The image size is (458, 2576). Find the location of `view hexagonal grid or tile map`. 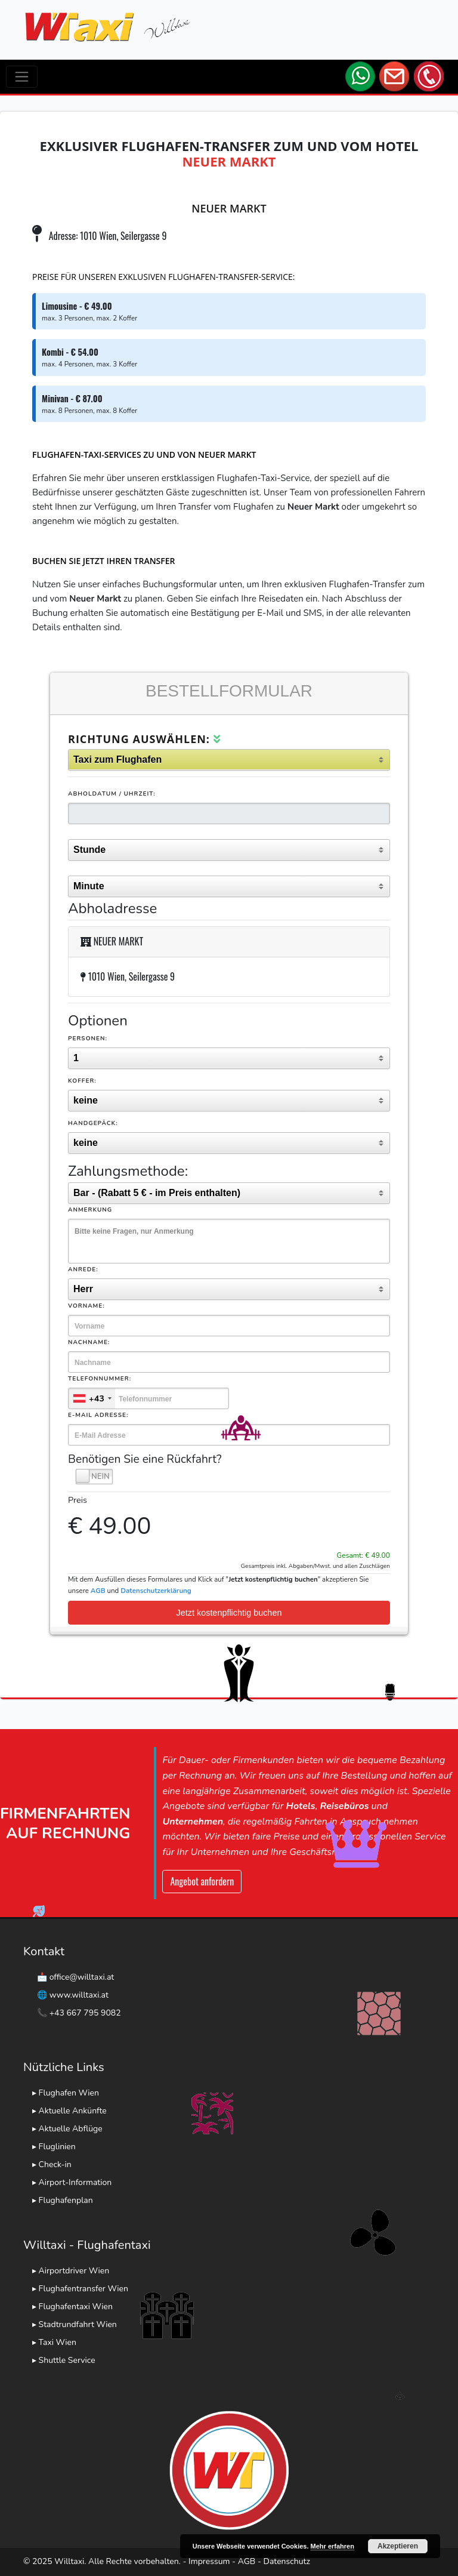

view hexagonal grid or tile map is located at coordinates (379, 2013).